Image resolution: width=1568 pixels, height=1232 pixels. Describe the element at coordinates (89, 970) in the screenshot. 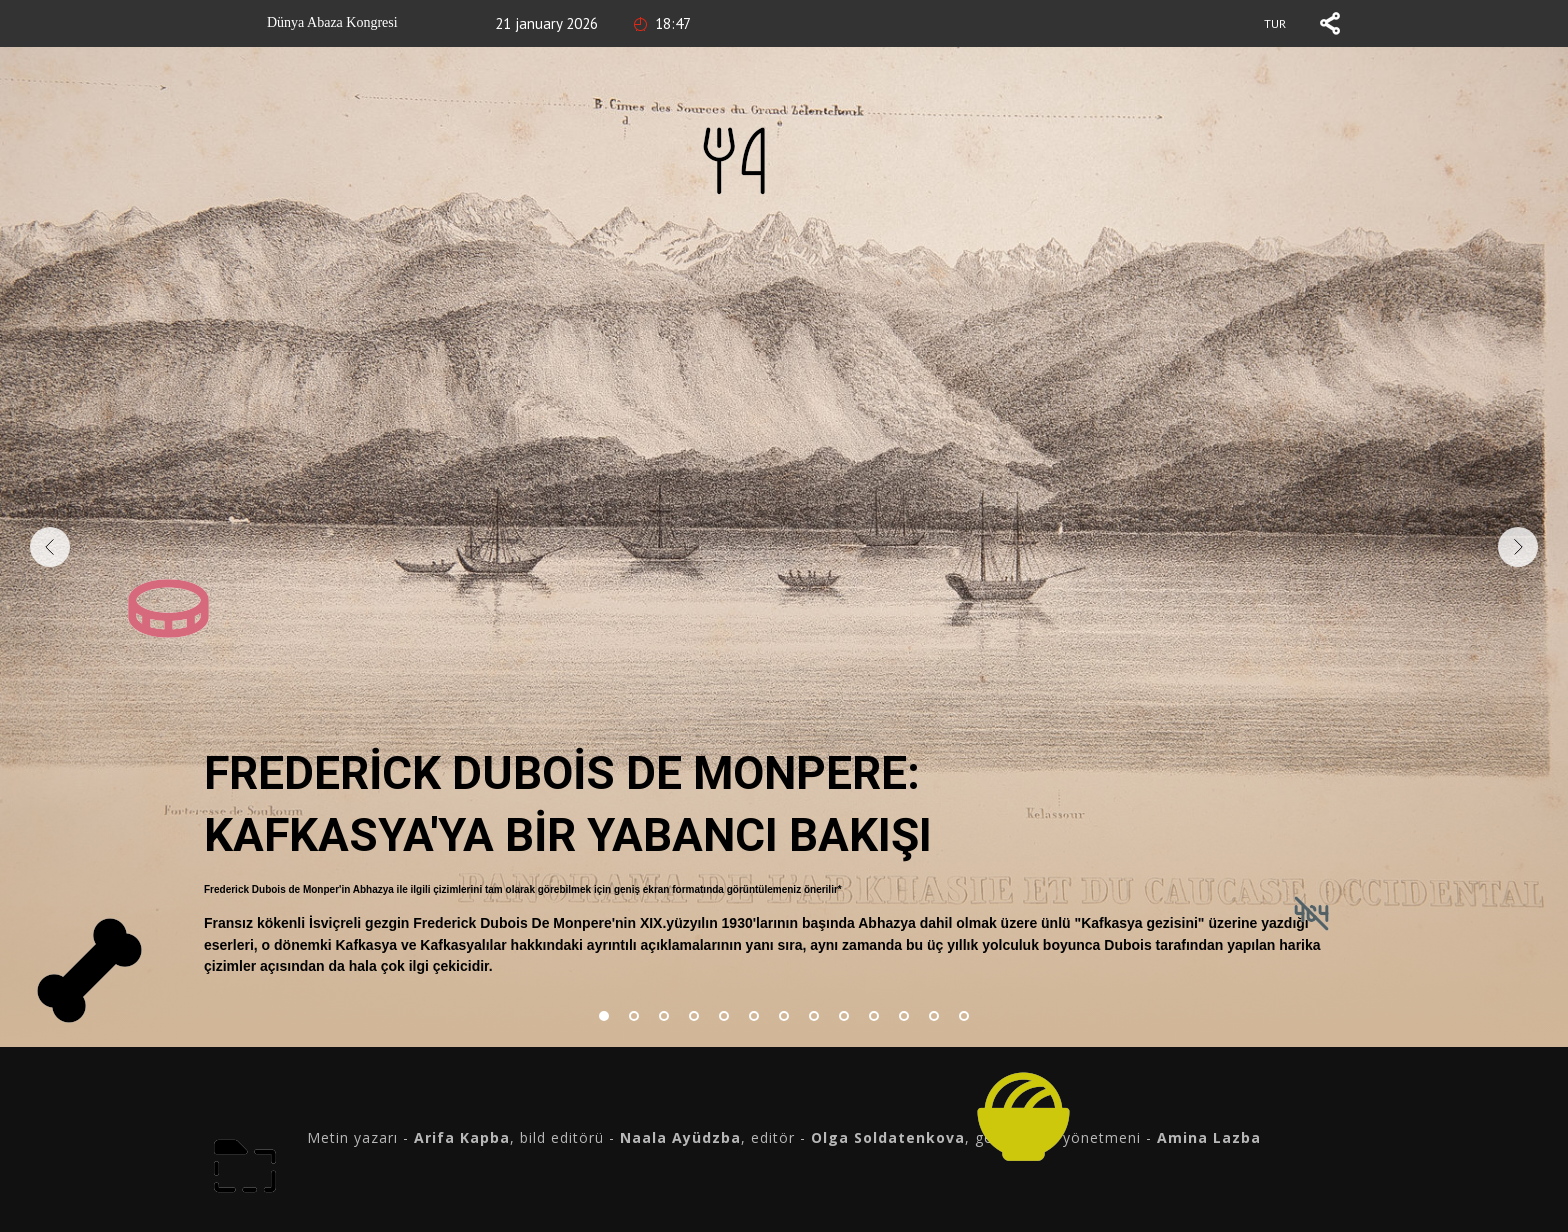

I see `access pet-related features or settings` at that location.